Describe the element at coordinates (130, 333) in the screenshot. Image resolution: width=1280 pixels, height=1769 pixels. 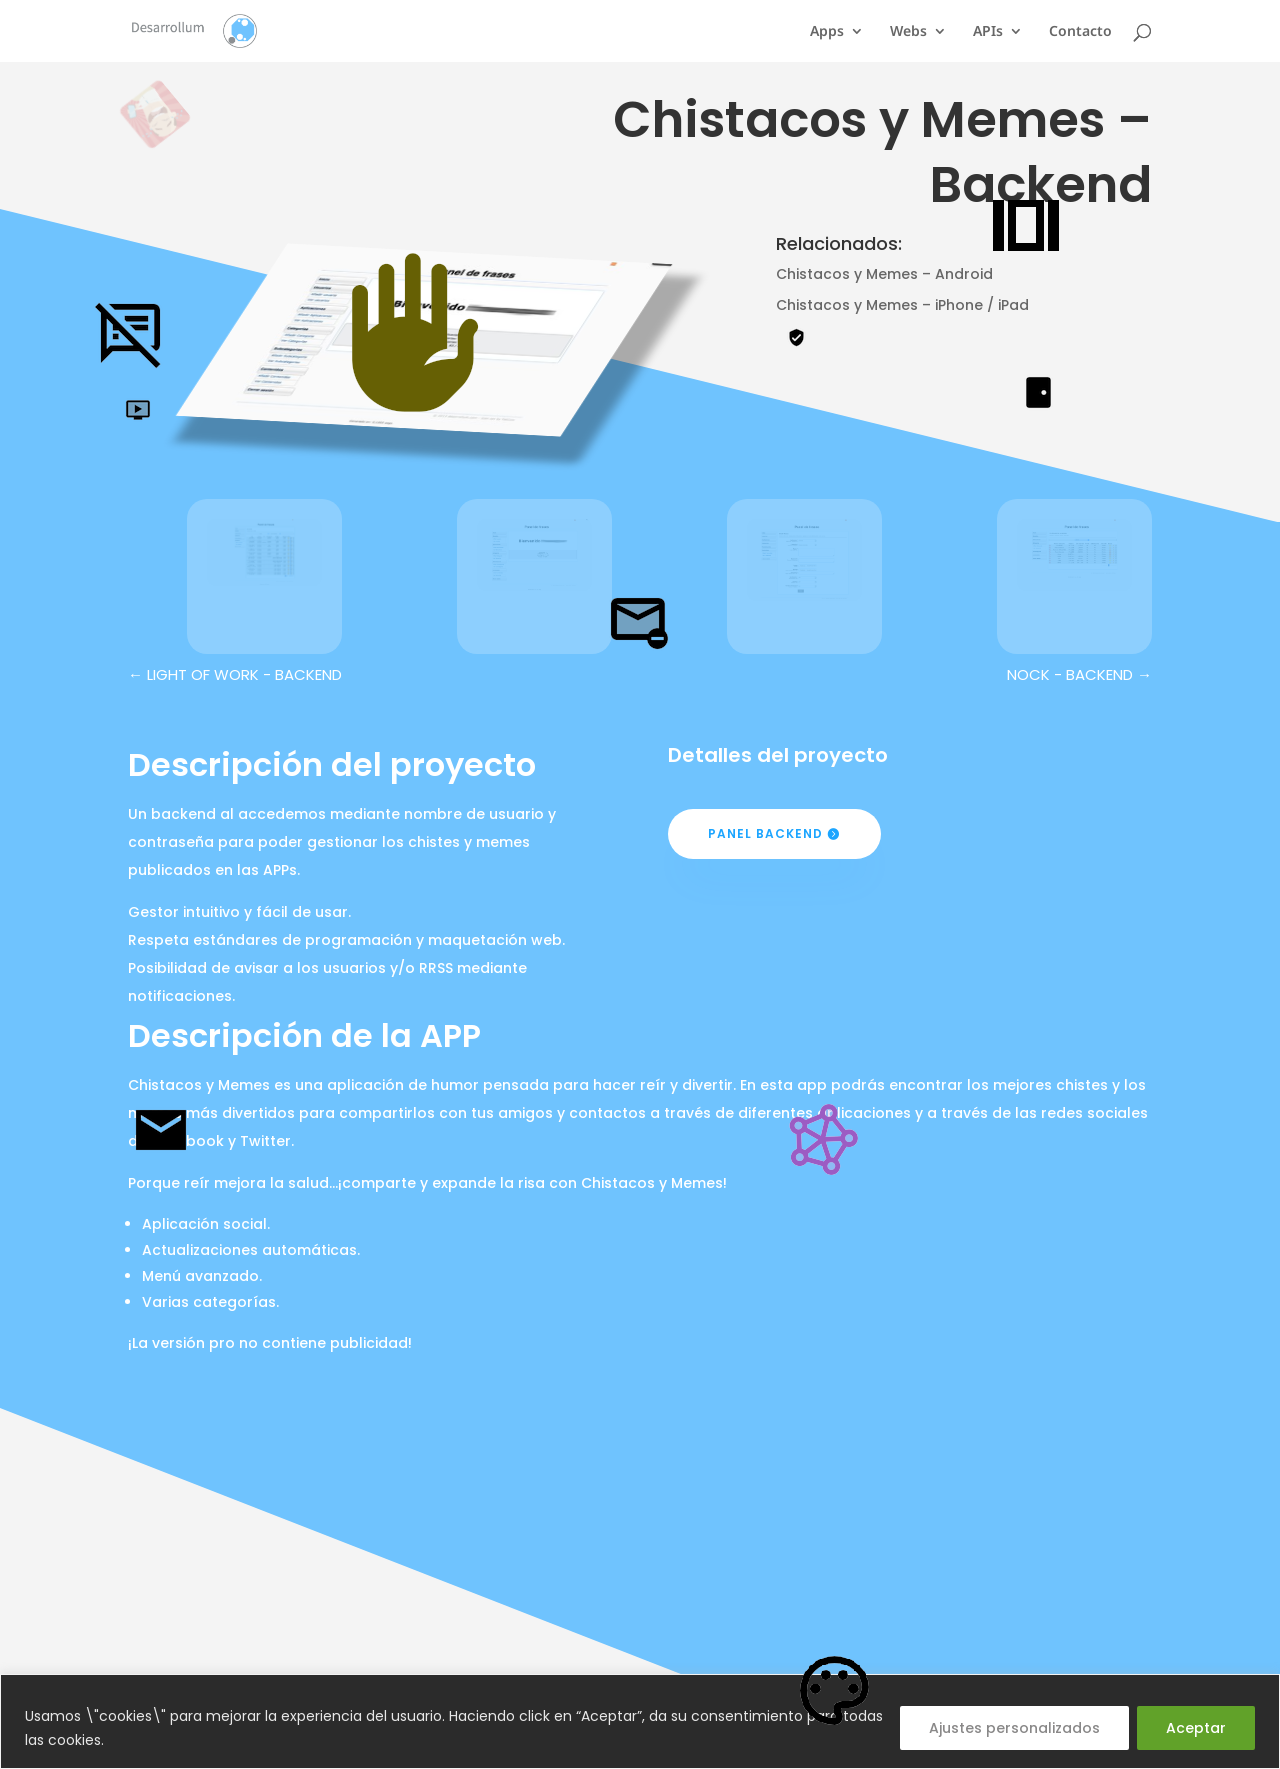
I see `mute or disable speaker notes` at that location.